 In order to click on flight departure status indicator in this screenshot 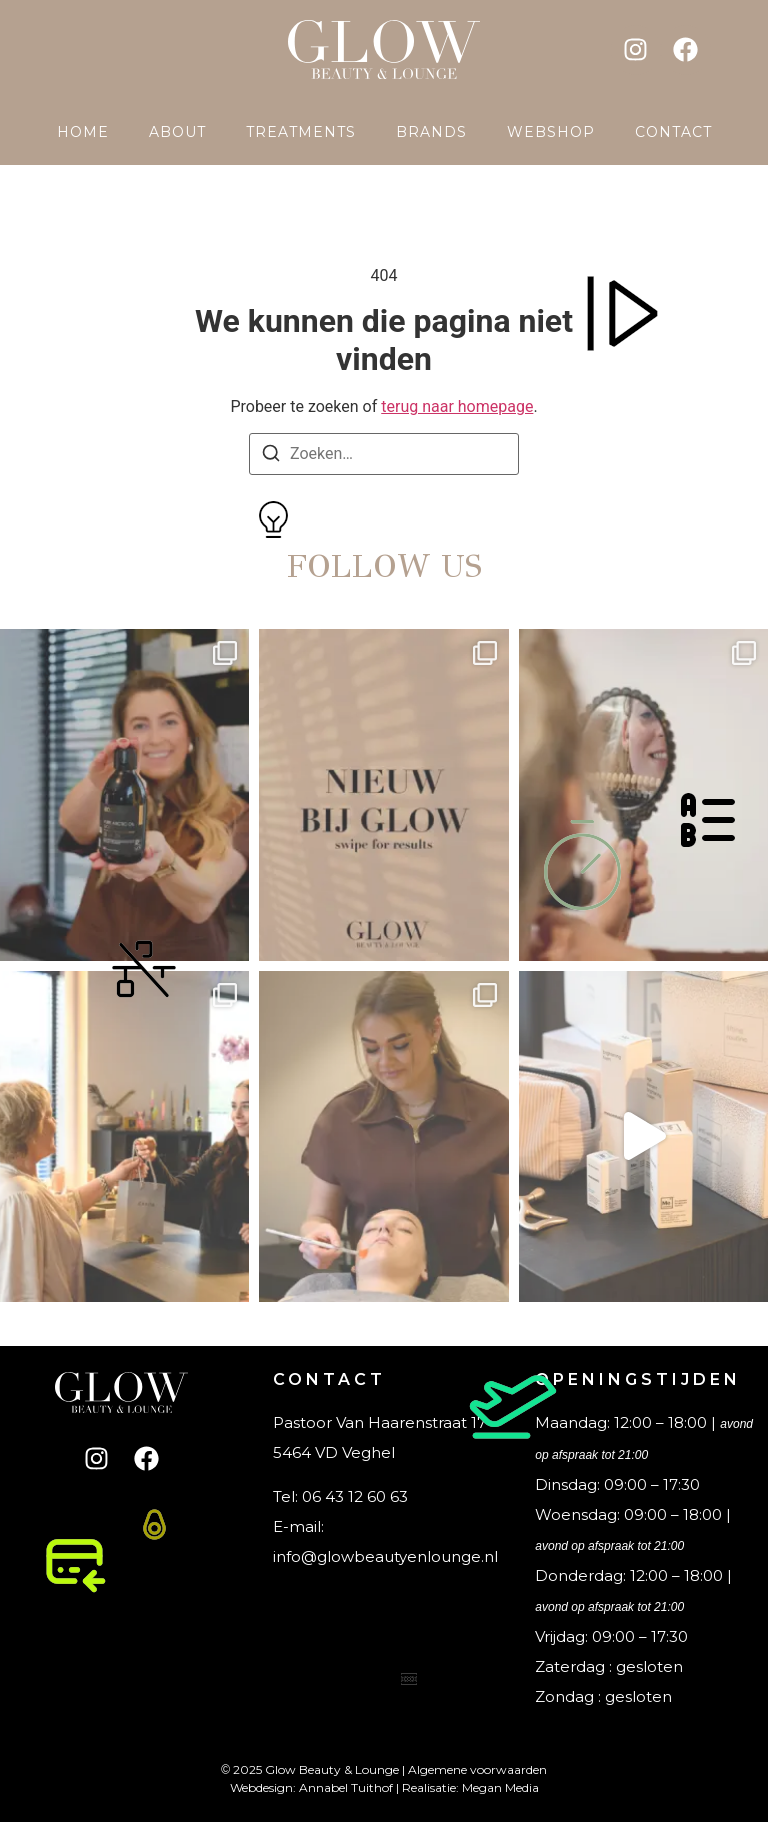, I will do `click(513, 1404)`.